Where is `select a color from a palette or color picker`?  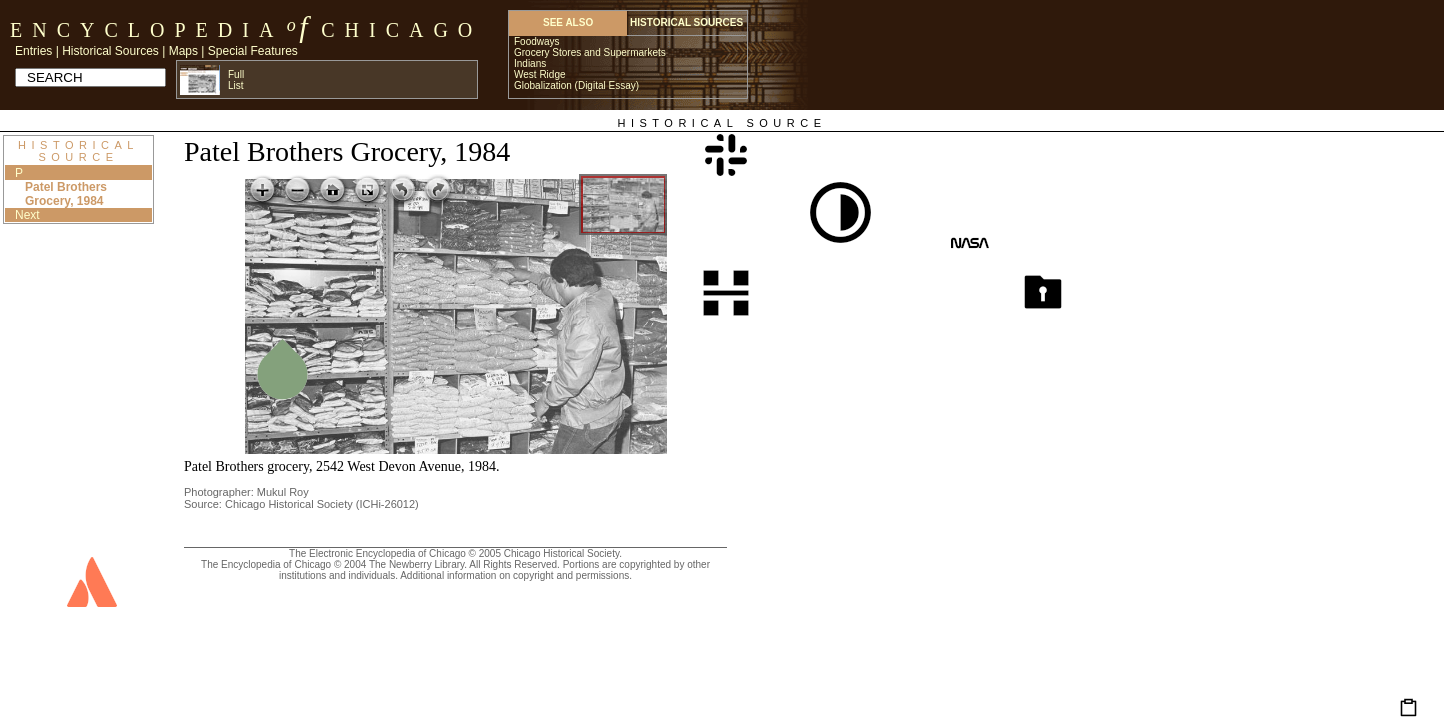 select a color from a palette or color picker is located at coordinates (282, 371).